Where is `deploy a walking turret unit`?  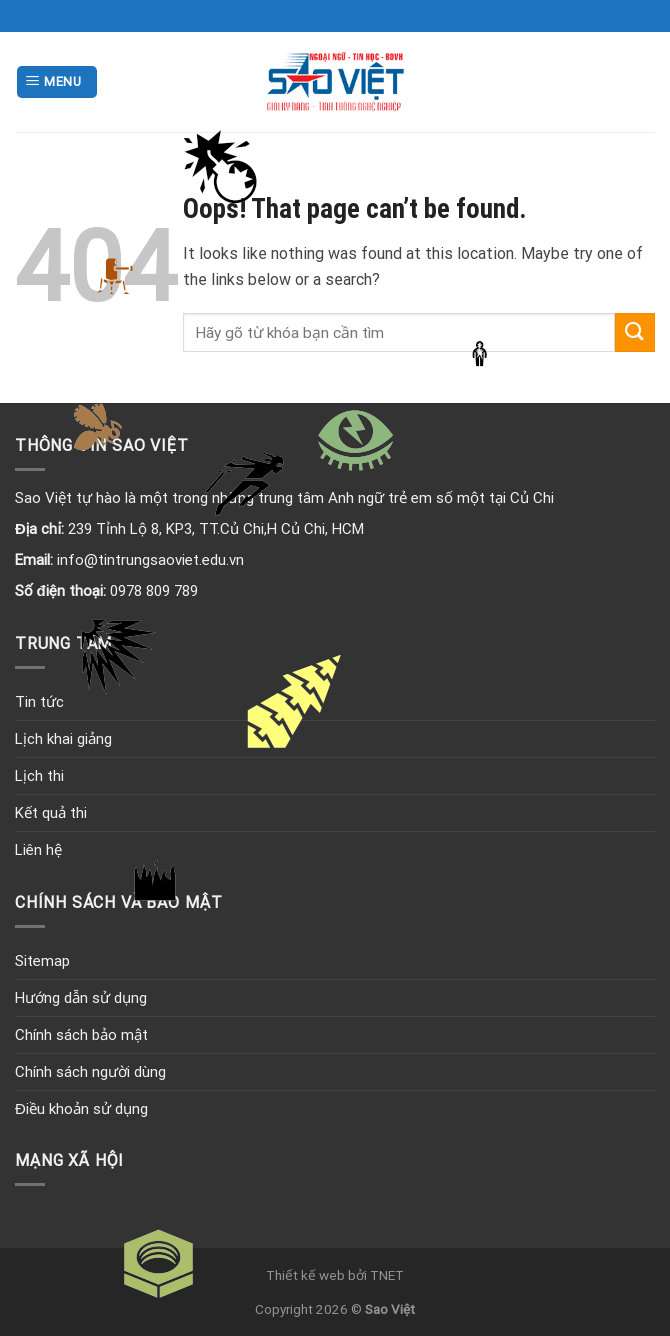 deploy a walking turret unit is located at coordinates (115, 275).